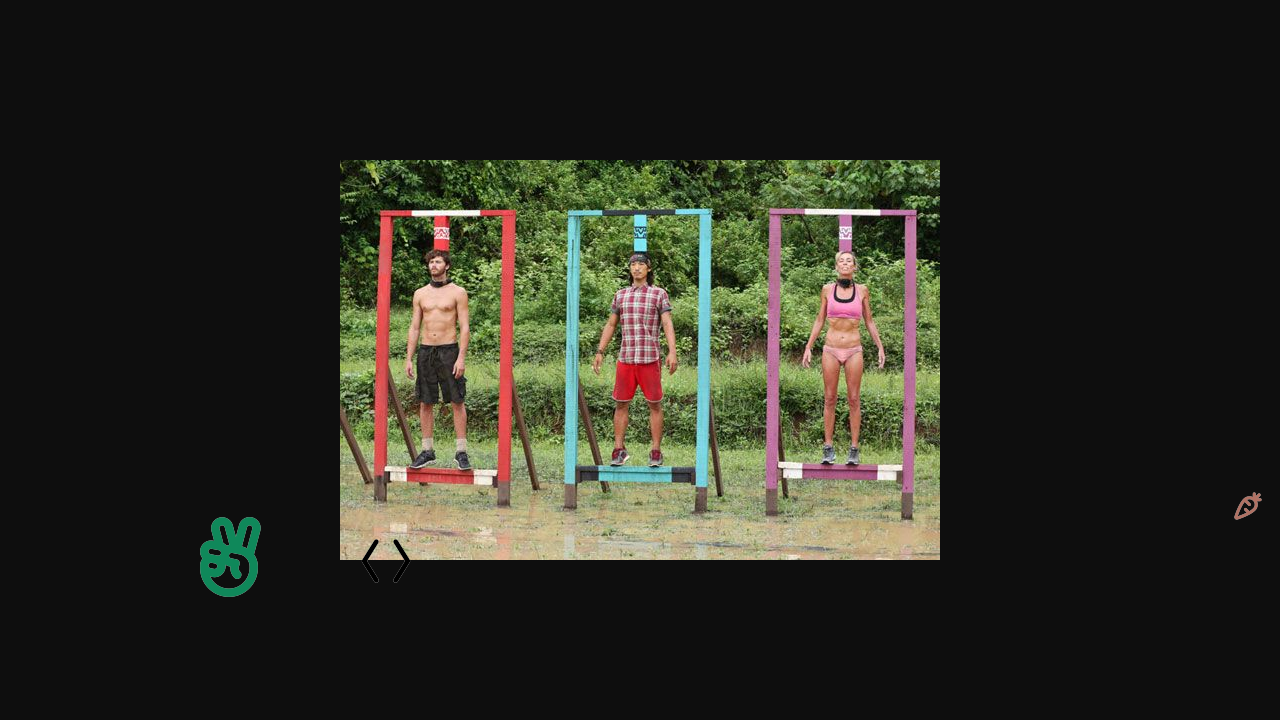 The image size is (1280, 720). I want to click on view or edit source code, so click(386, 561).